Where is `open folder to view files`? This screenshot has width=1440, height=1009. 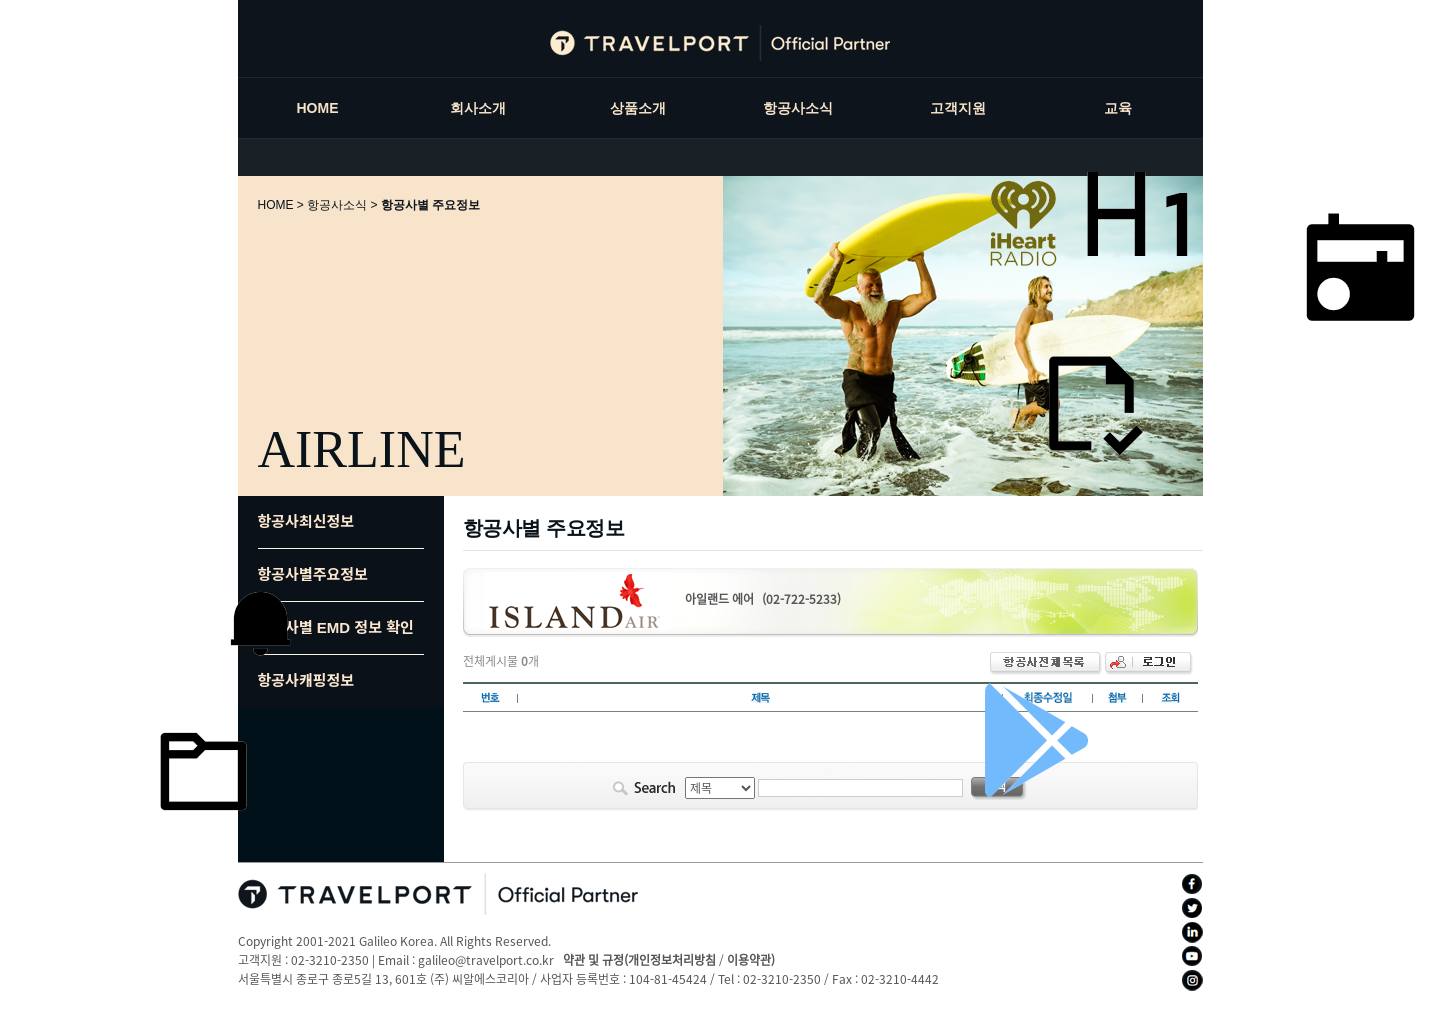
open folder to view files is located at coordinates (203, 771).